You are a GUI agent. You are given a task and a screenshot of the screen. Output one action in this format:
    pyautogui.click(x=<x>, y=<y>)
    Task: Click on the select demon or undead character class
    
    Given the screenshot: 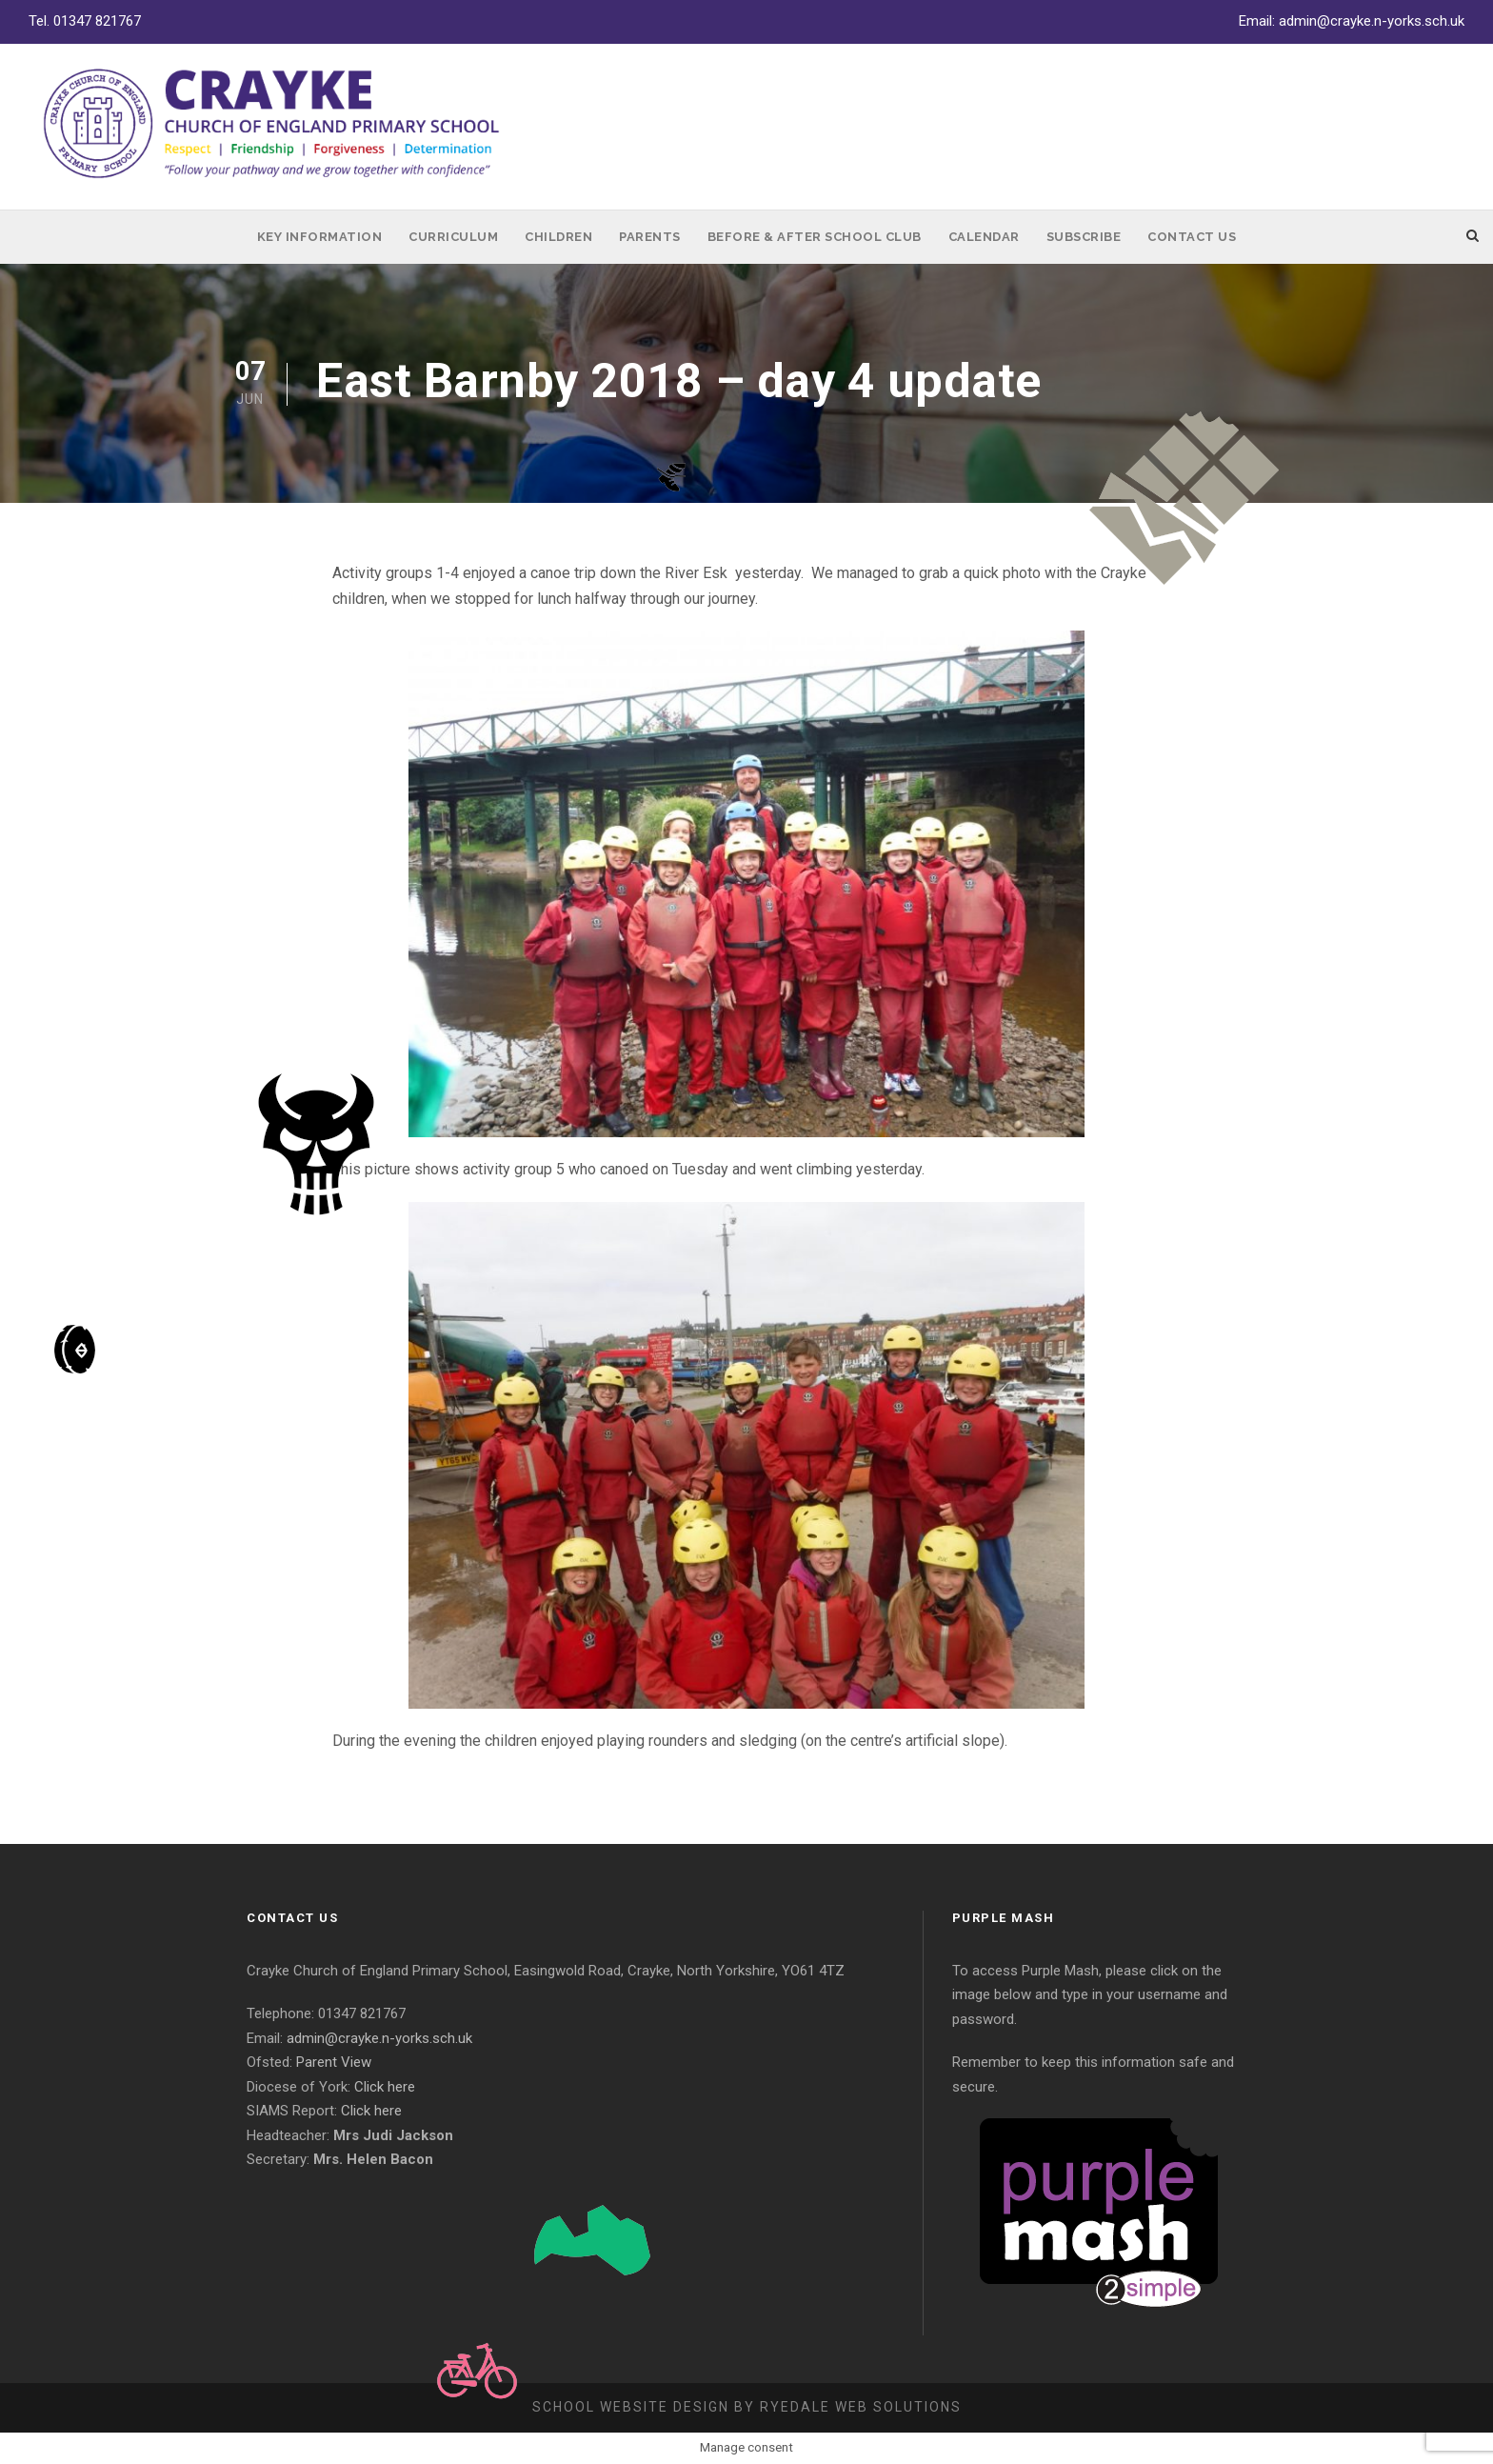 What is the action you would take?
    pyautogui.click(x=315, y=1144)
    